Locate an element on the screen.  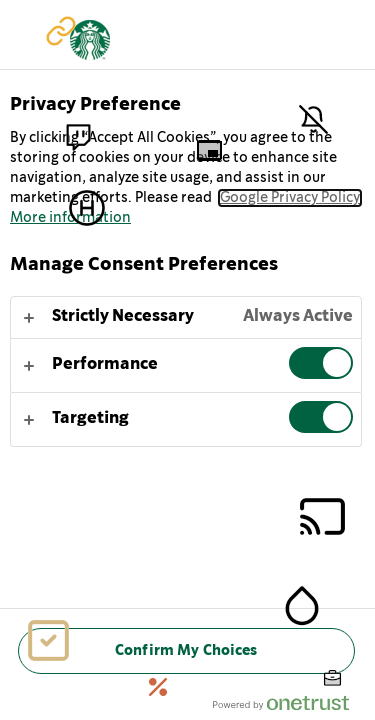
cast media to a nearby device is located at coordinates (322, 516).